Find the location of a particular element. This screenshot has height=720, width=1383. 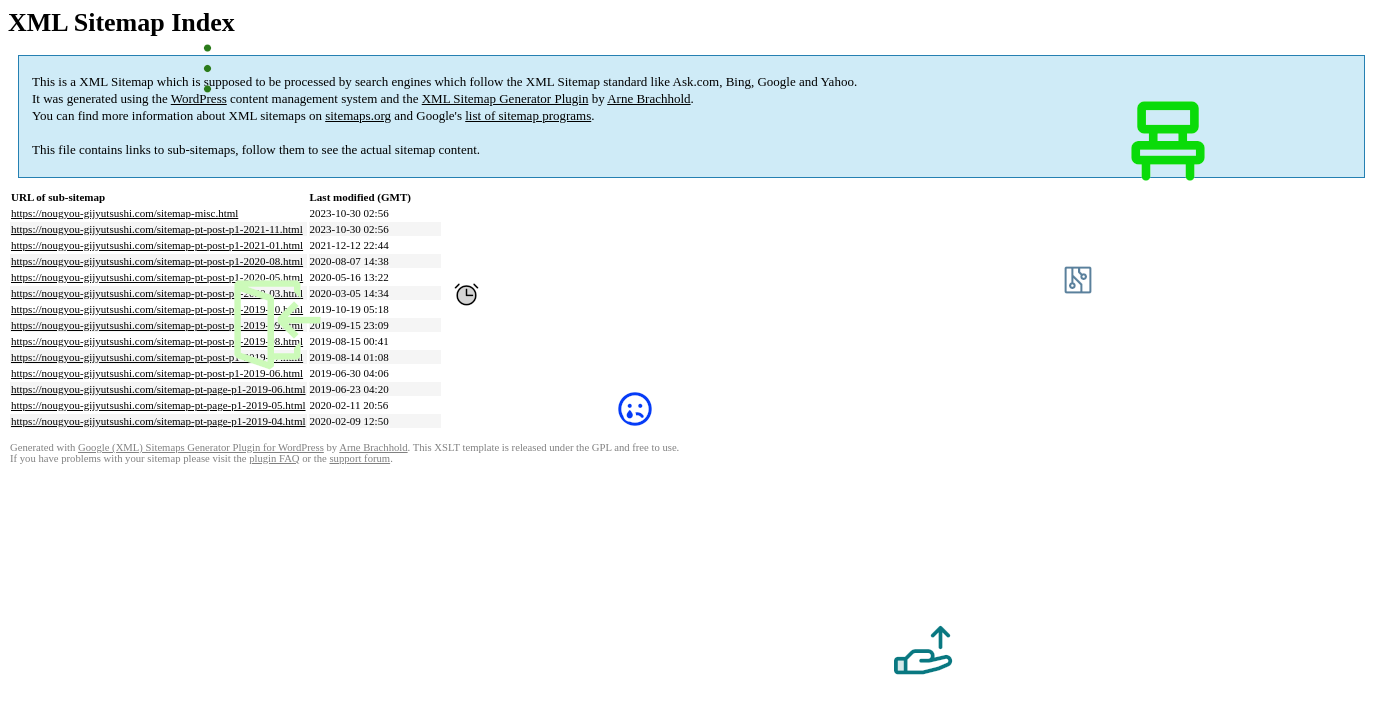

set an alarm or timer is located at coordinates (466, 294).